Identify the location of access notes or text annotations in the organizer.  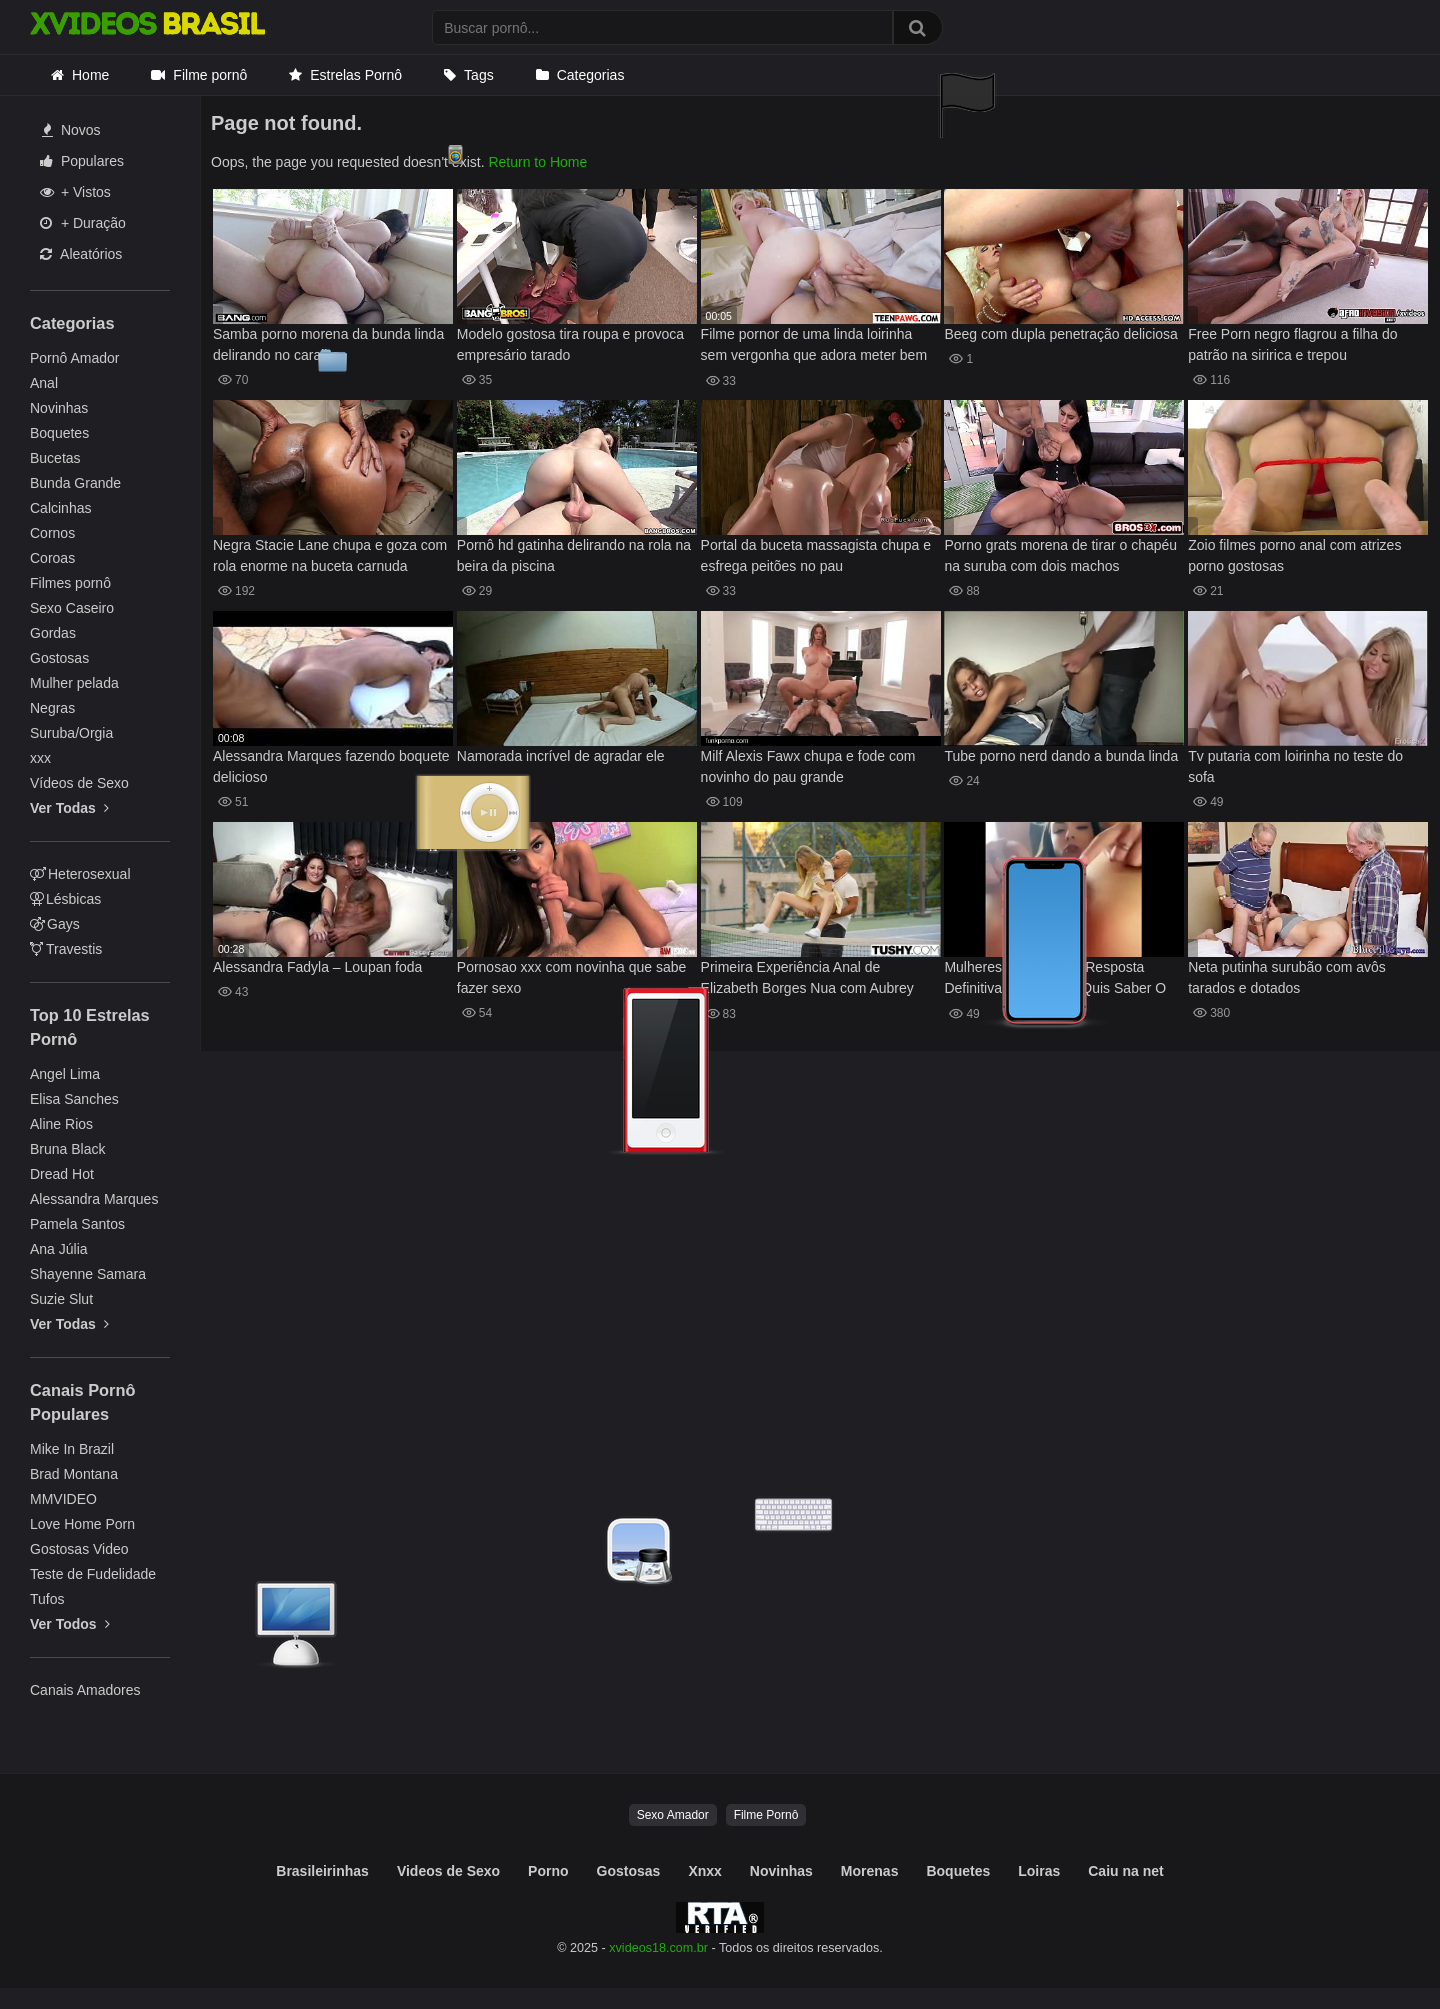
(332, 361).